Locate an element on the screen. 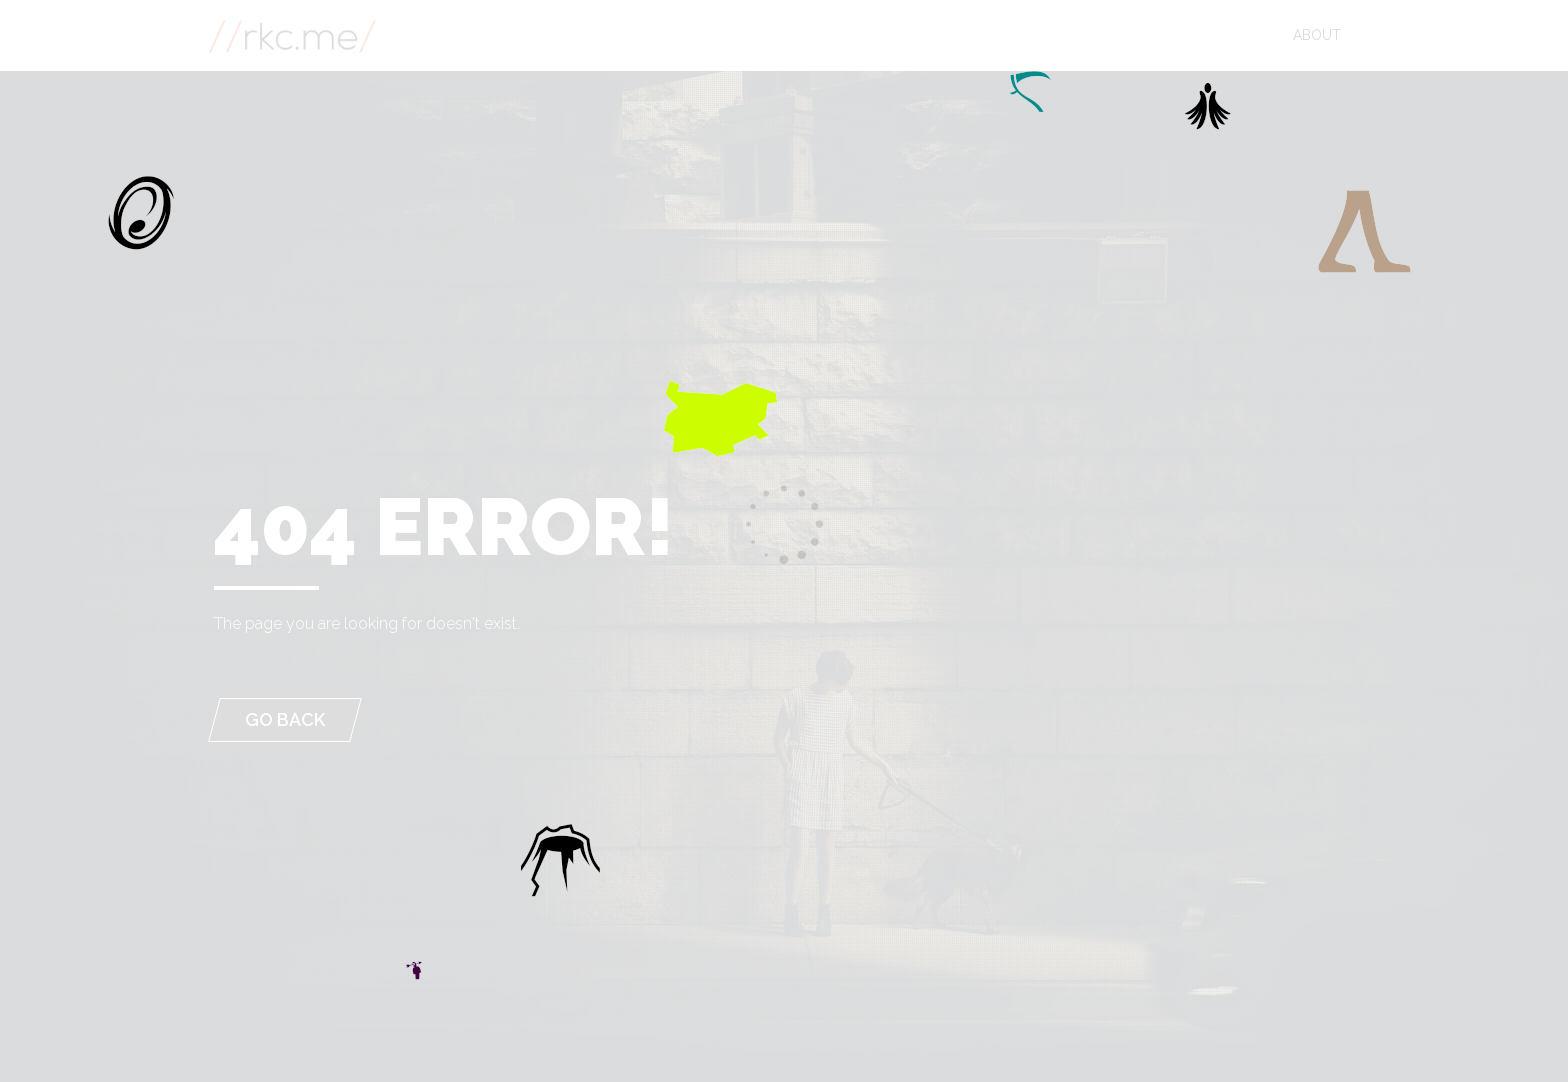 The width and height of the screenshot is (1568, 1082). indicates walking or movement action is located at coordinates (1364, 231).